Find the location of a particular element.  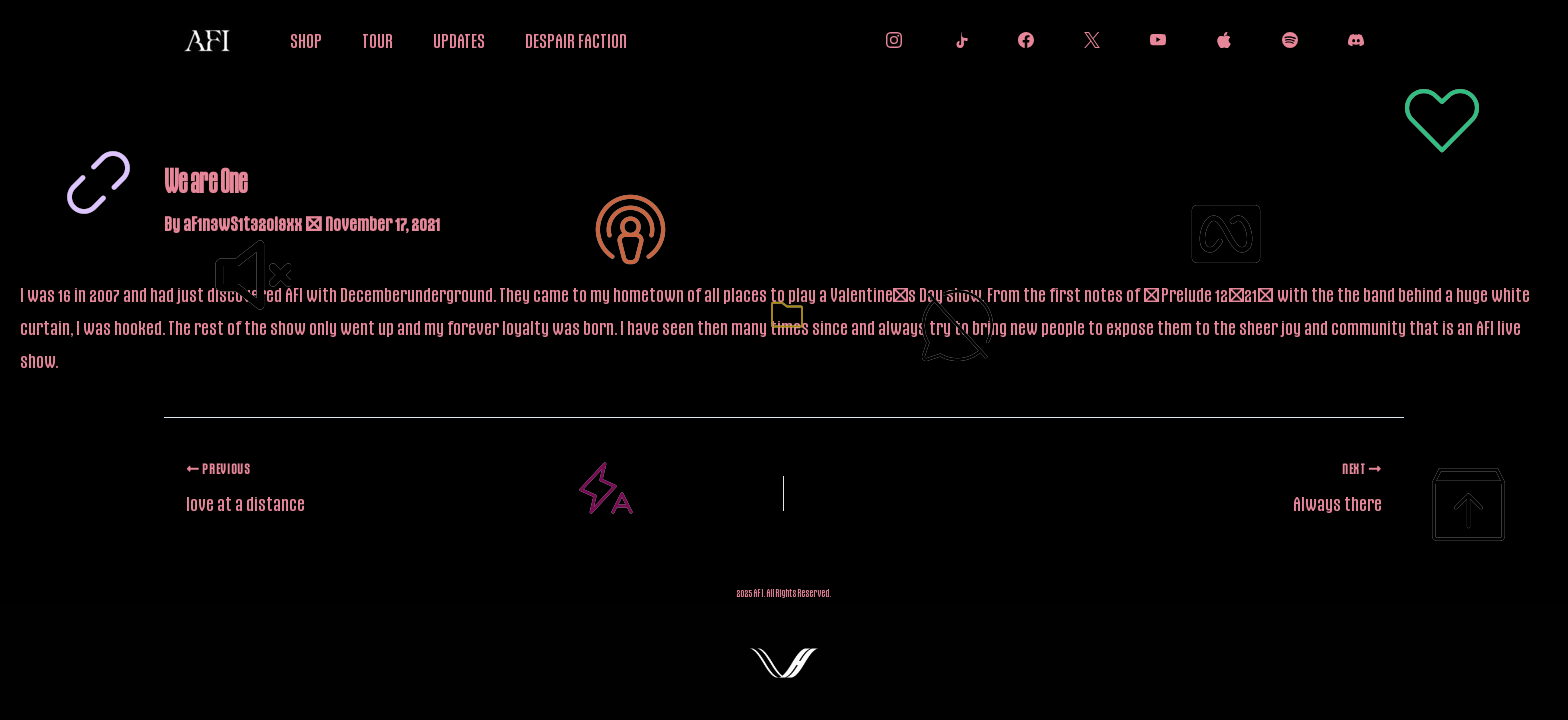

mute audio is located at coordinates (250, 275).